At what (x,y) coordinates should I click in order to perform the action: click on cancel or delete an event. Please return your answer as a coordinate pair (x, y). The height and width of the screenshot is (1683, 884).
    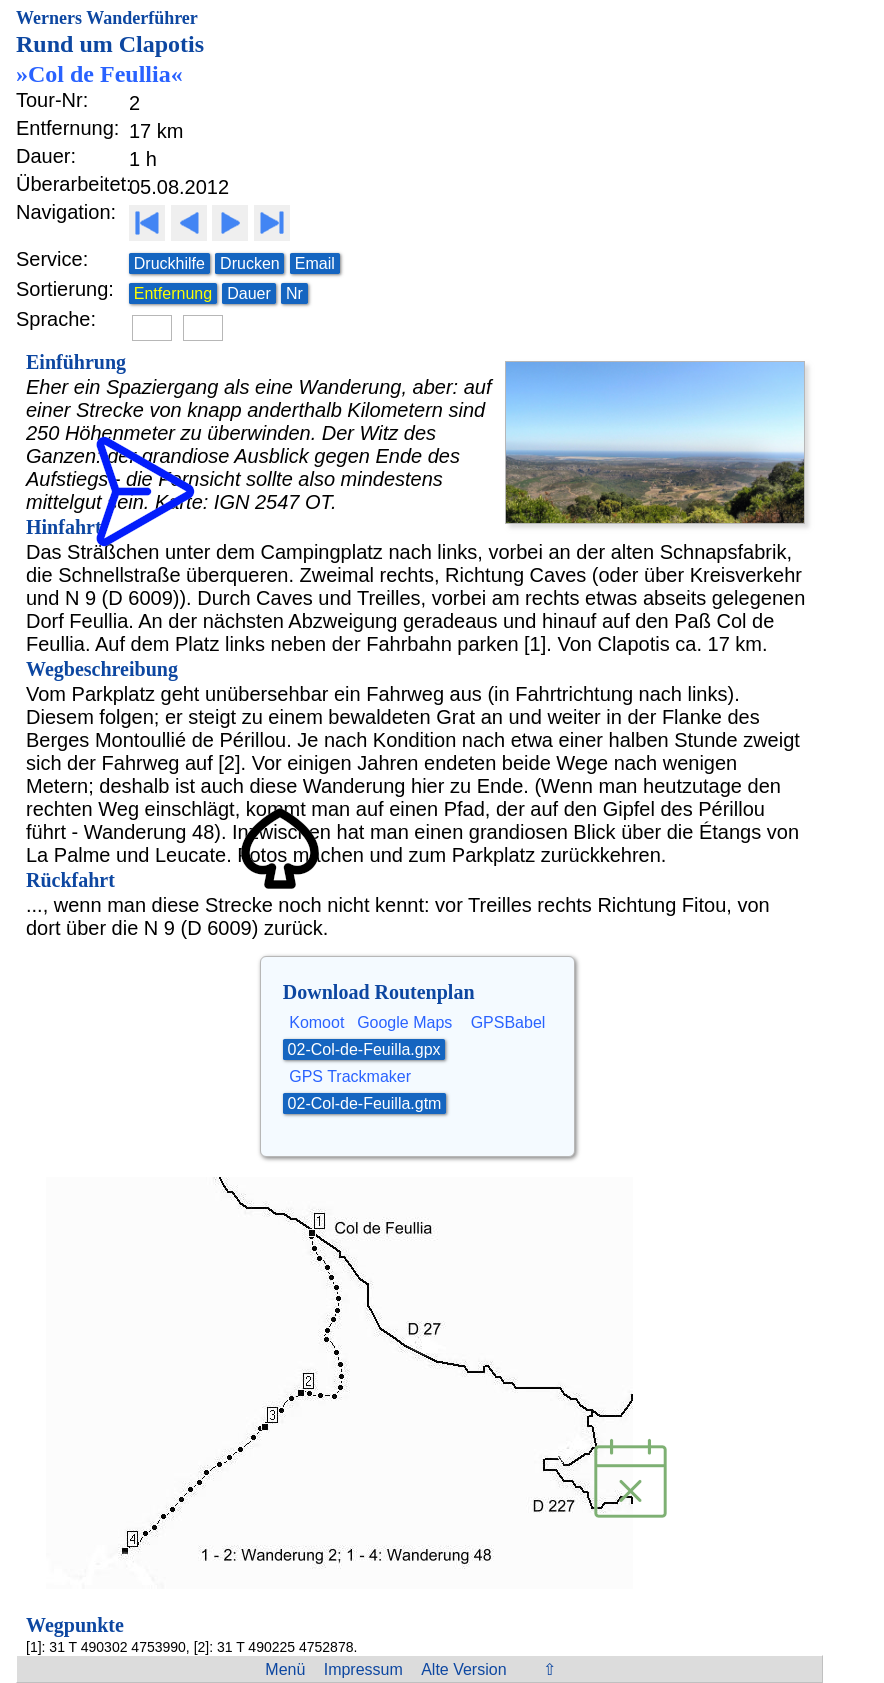
    Looking at the image, I should click on (630, 1481).